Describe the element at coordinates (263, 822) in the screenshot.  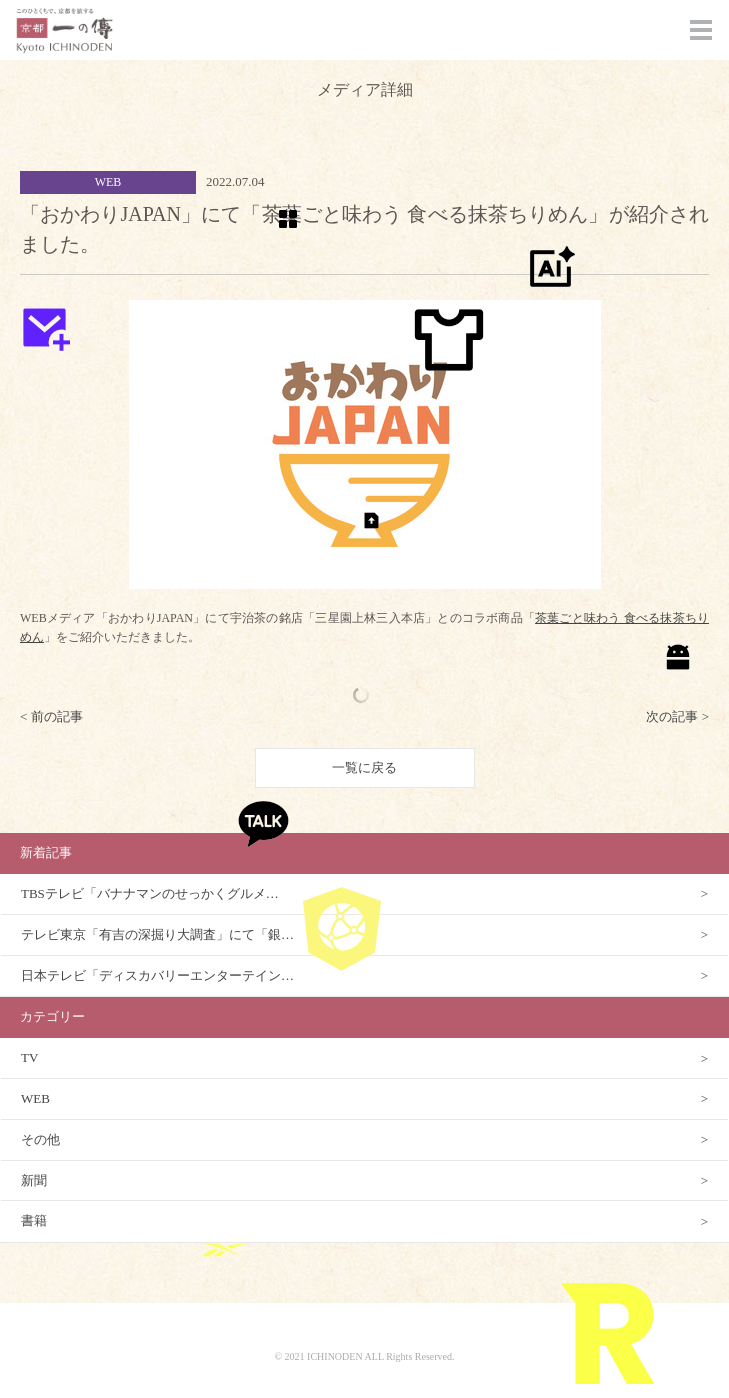
I see `open KakaoTalk messaging app` at that location.